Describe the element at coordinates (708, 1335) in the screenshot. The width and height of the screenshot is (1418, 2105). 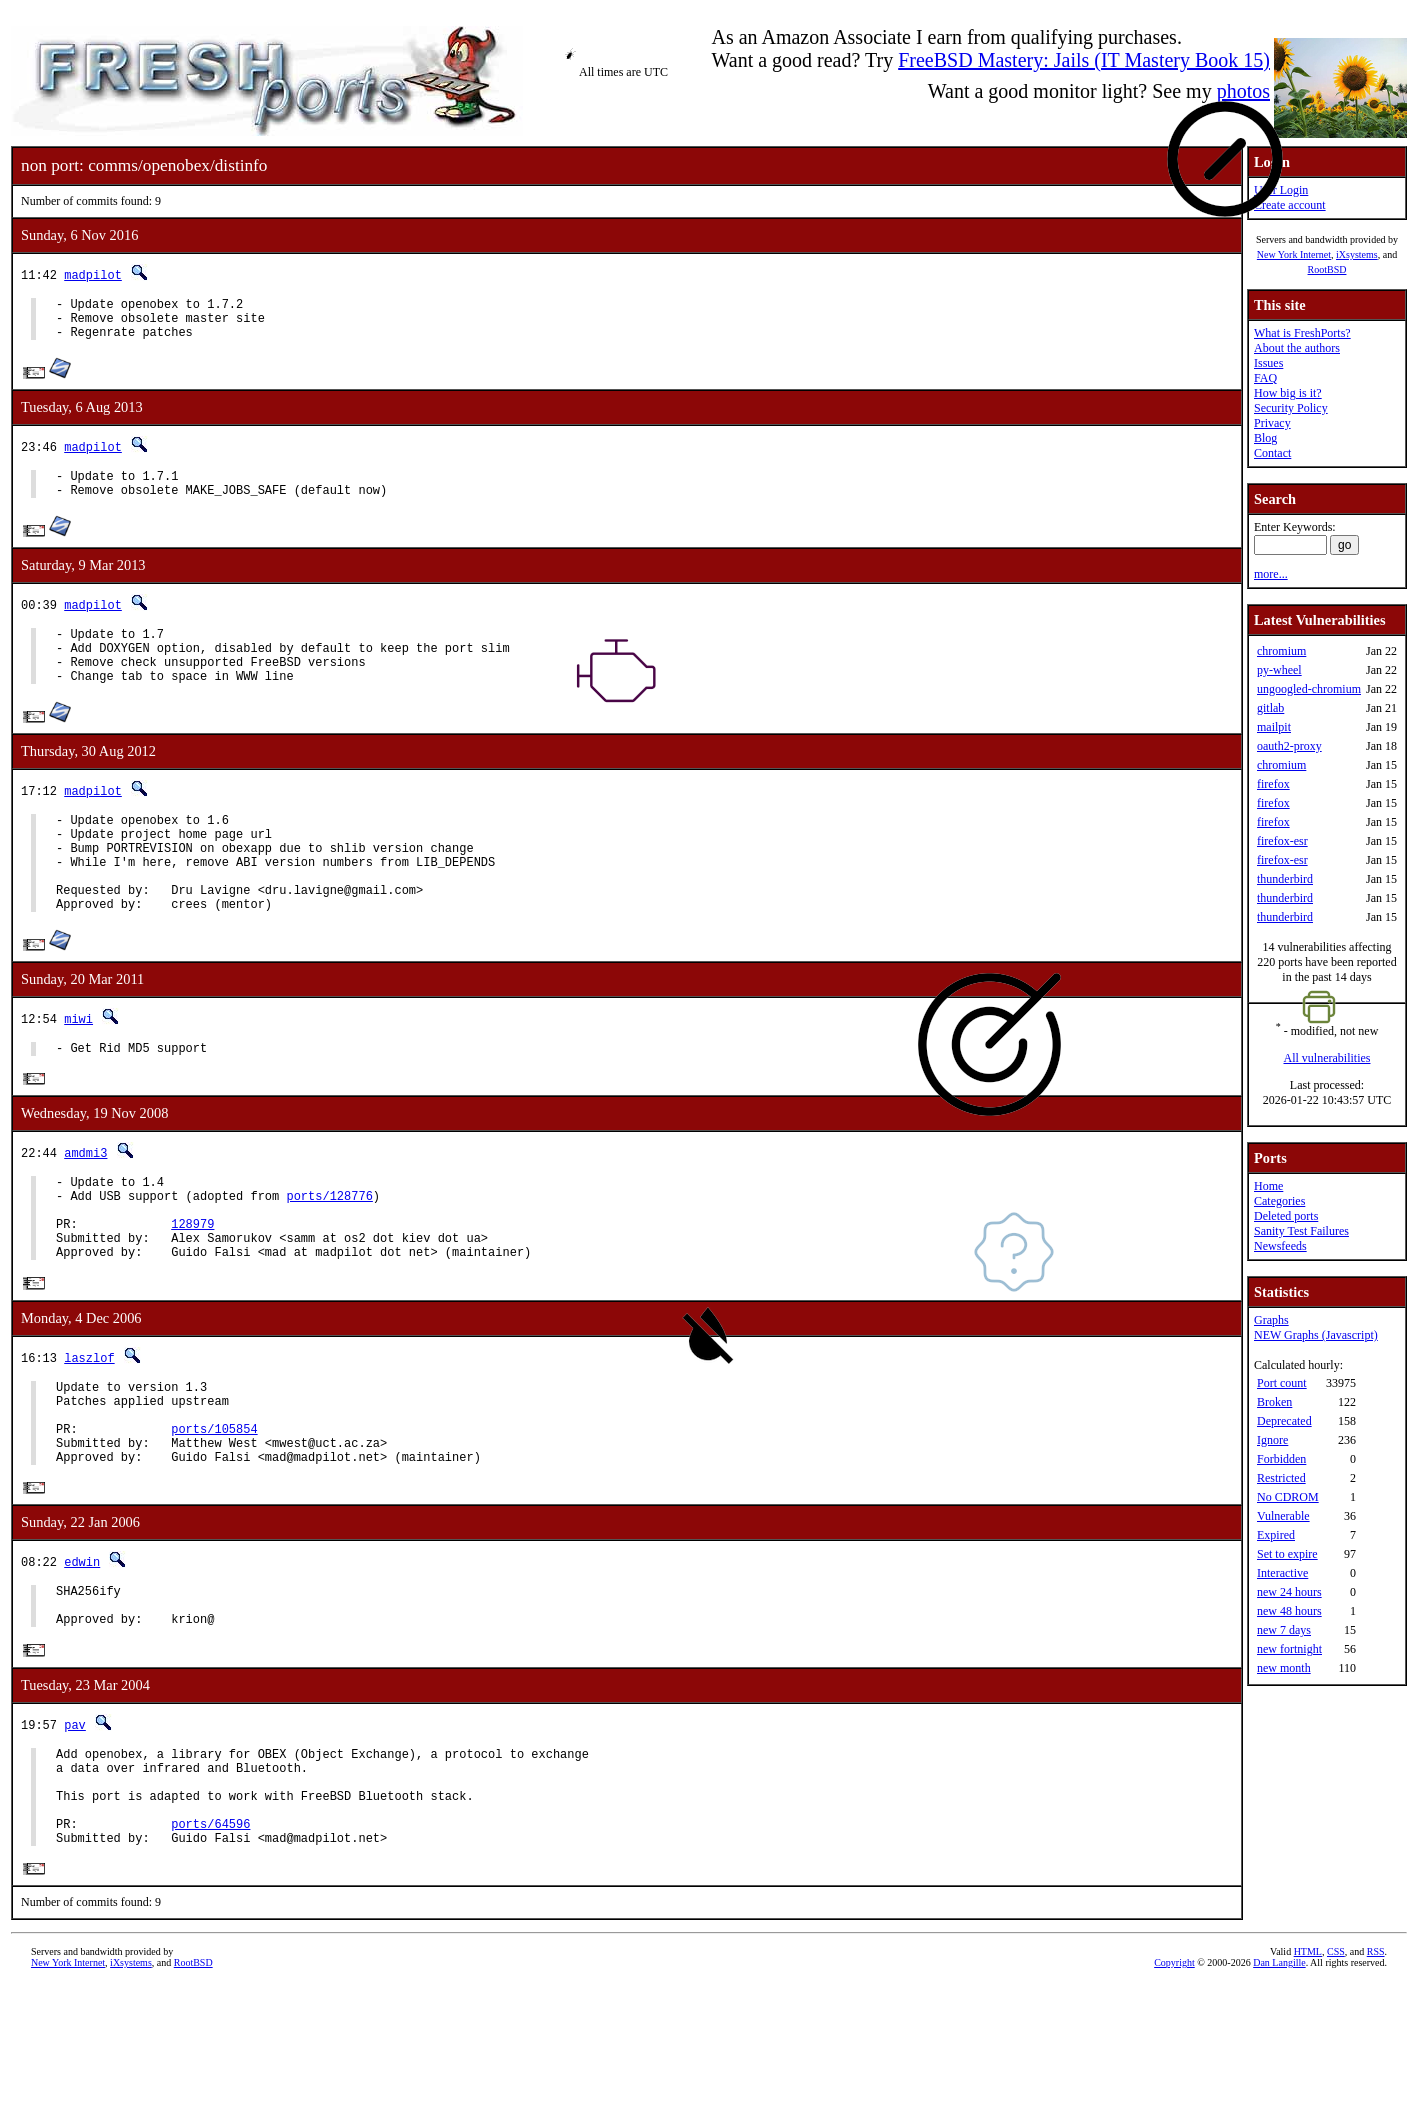
I see `reset or clear color formatting` at that location.